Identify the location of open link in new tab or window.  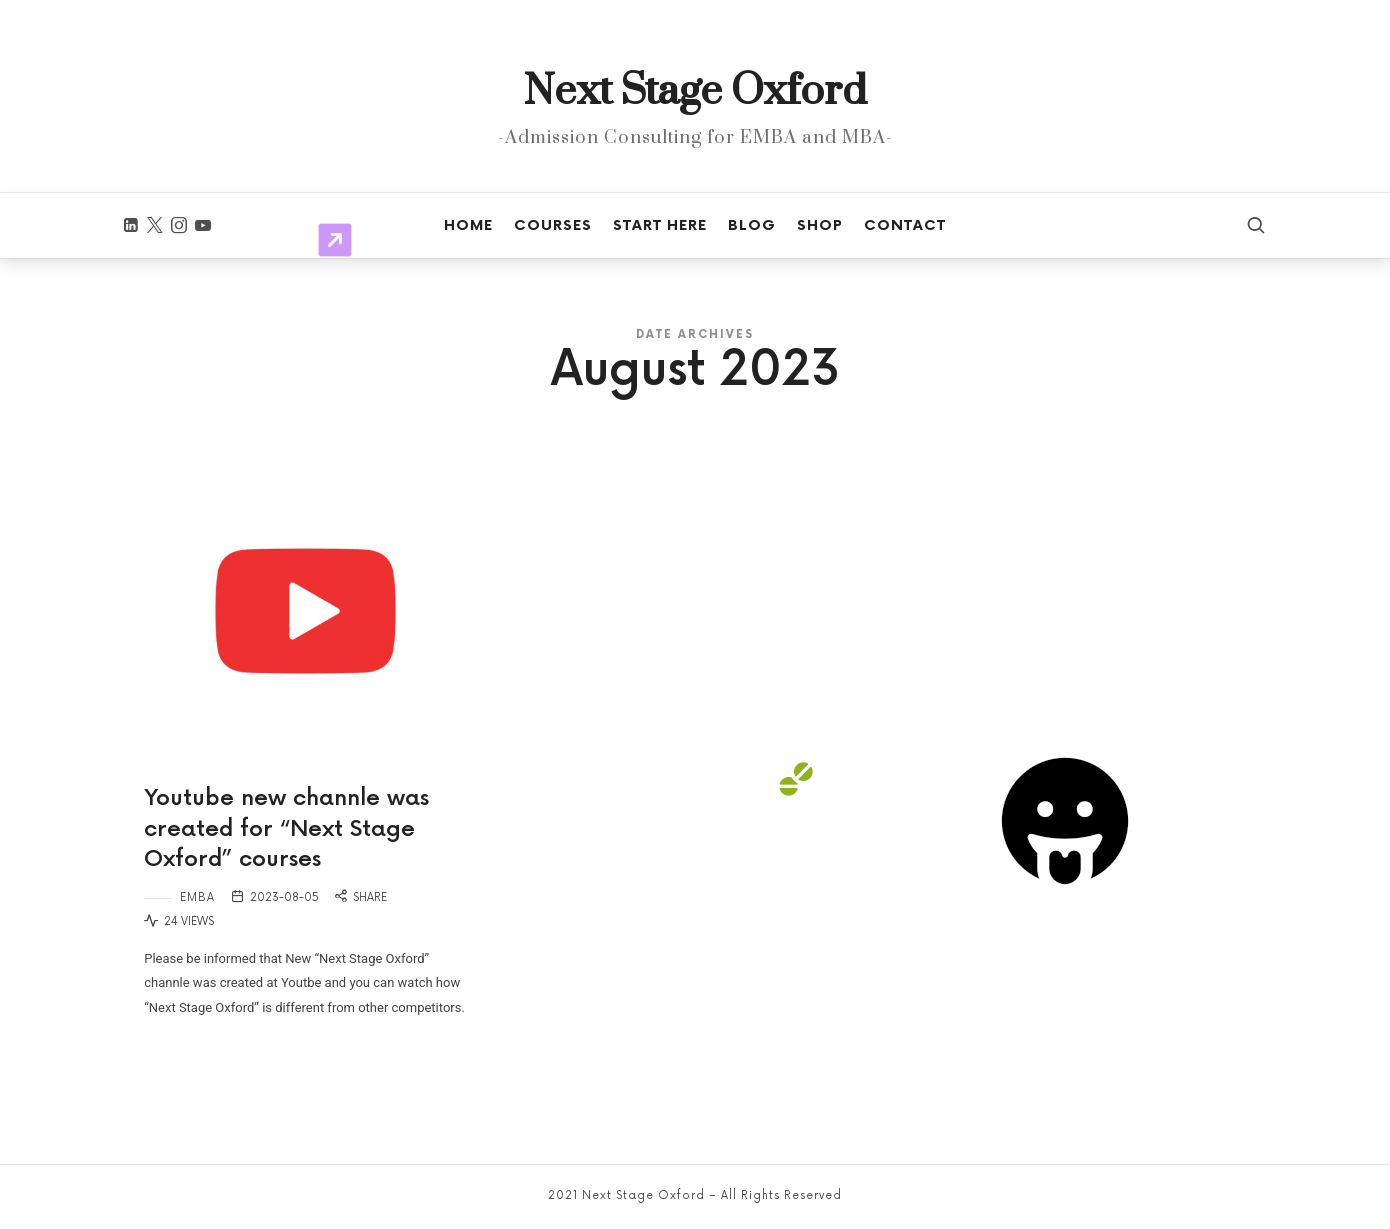
(335, 240).